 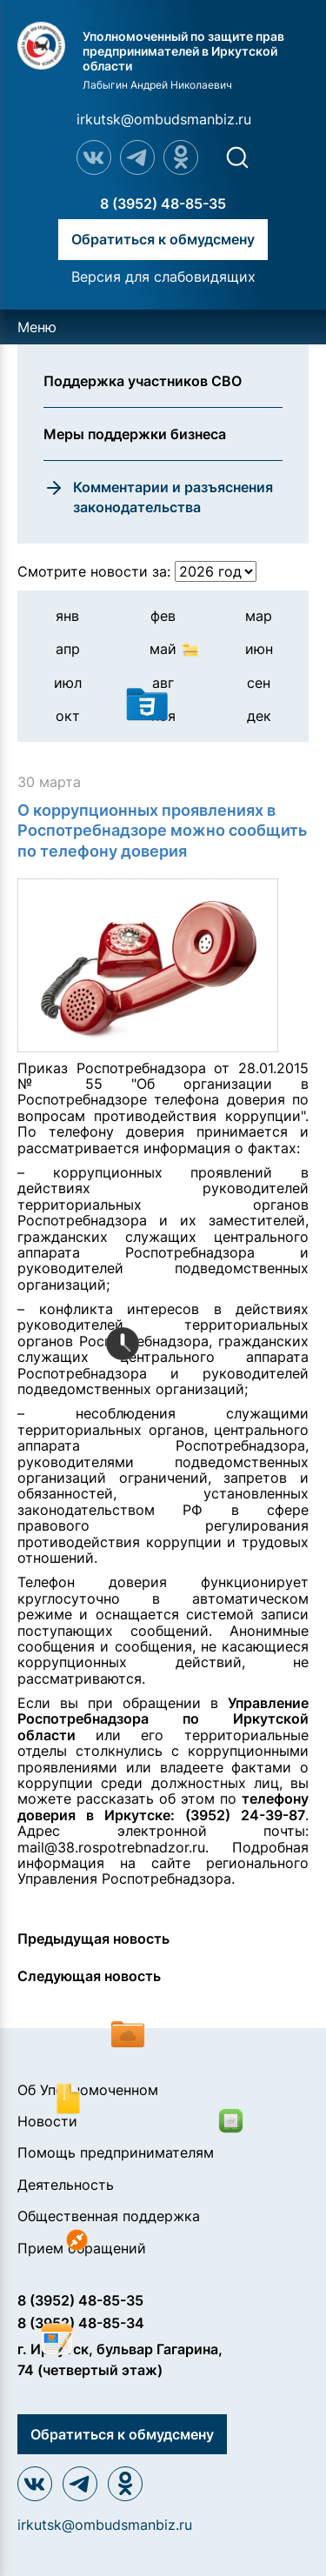 What do you see at coordinates (128, 2034) in the screenshot?
I see `access cloud-synced files and folders` at bounding box center [128, 2034].